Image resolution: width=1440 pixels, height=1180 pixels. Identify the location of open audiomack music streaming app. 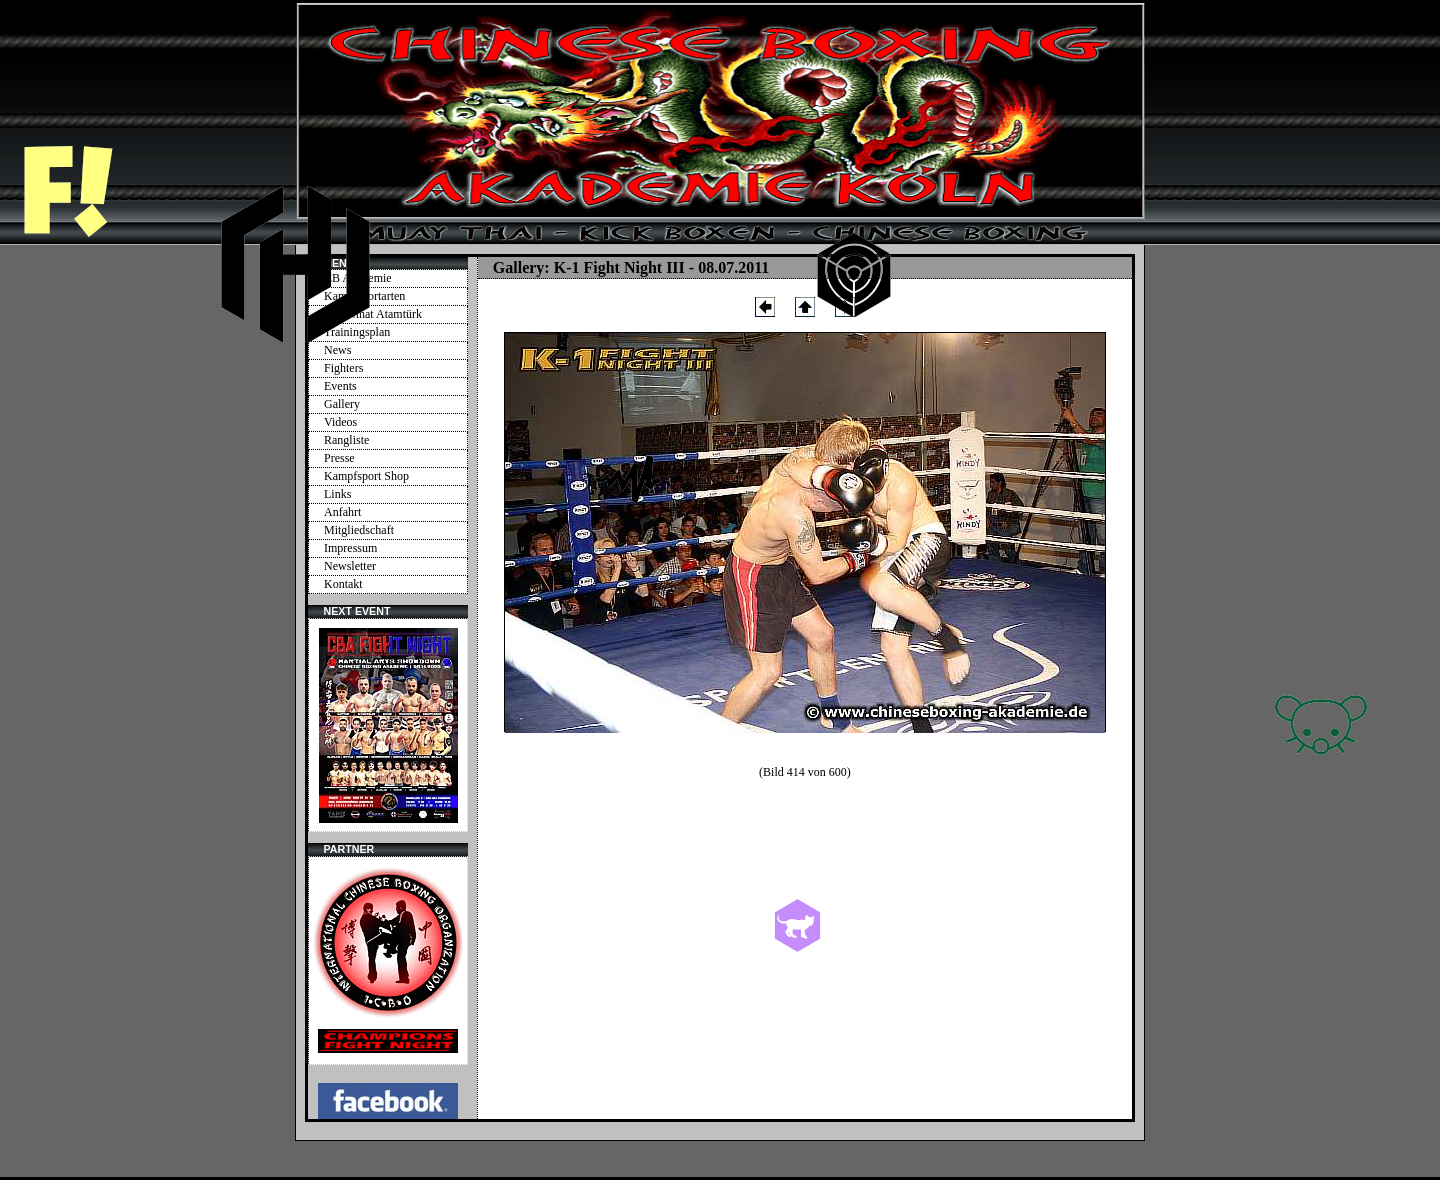
(625, 479).